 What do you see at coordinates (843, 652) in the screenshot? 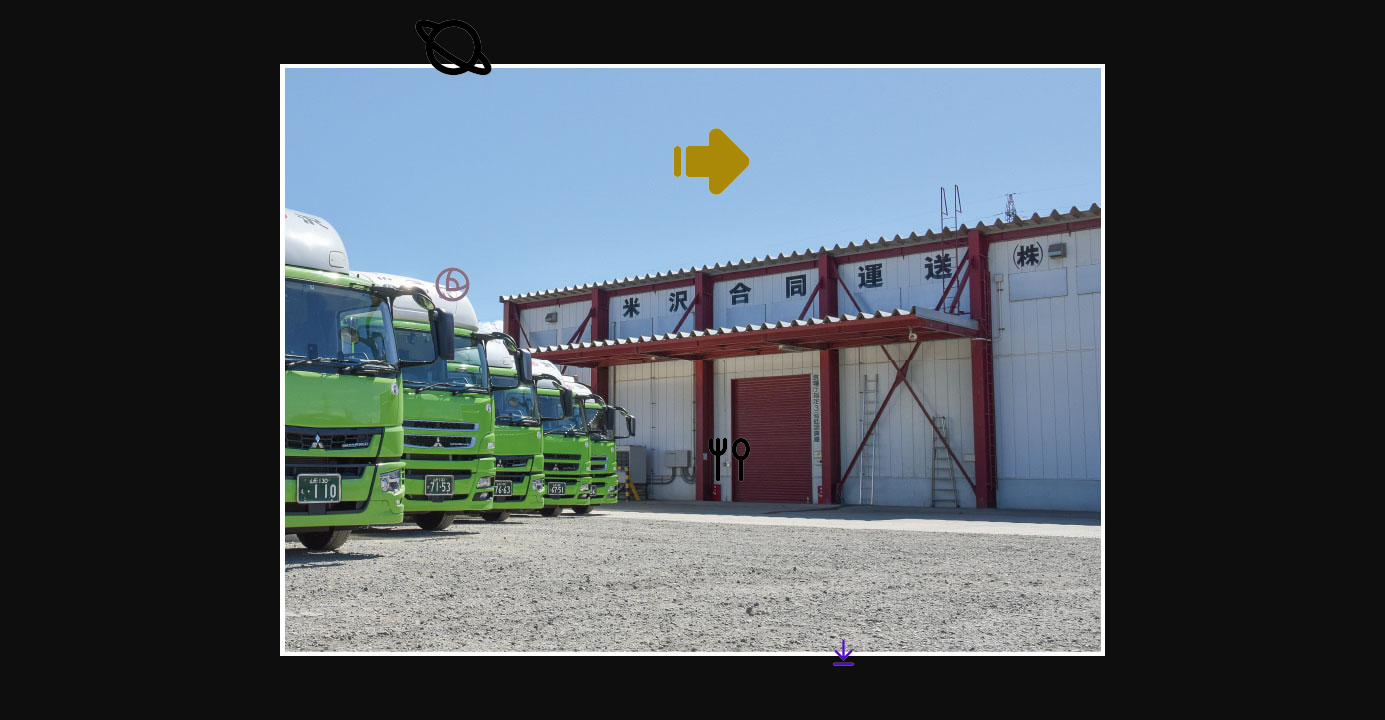
I see `download a file to your device` at bounding box center [843, 652].